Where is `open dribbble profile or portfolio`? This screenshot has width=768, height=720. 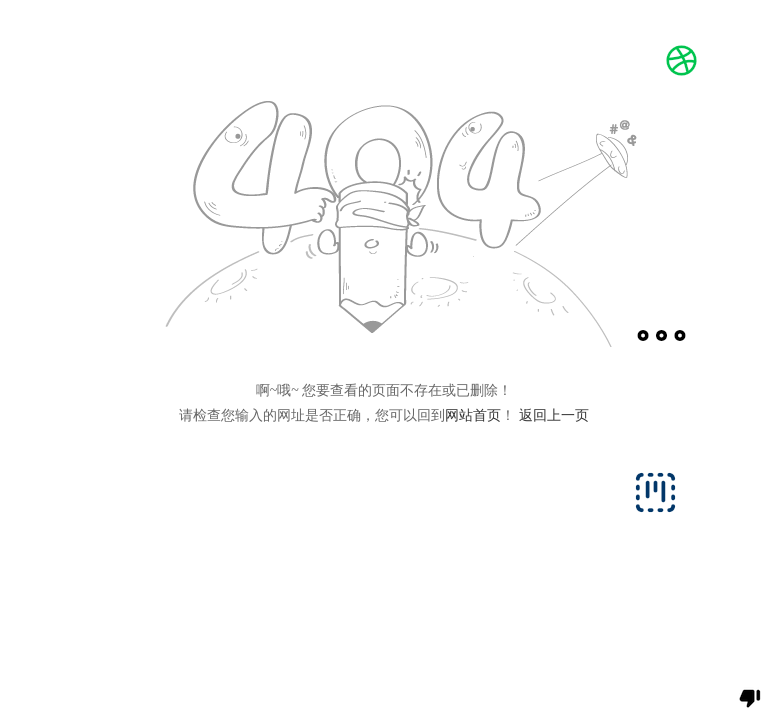 open dribbble profile or portfolio is located at coordinates (681, 60).